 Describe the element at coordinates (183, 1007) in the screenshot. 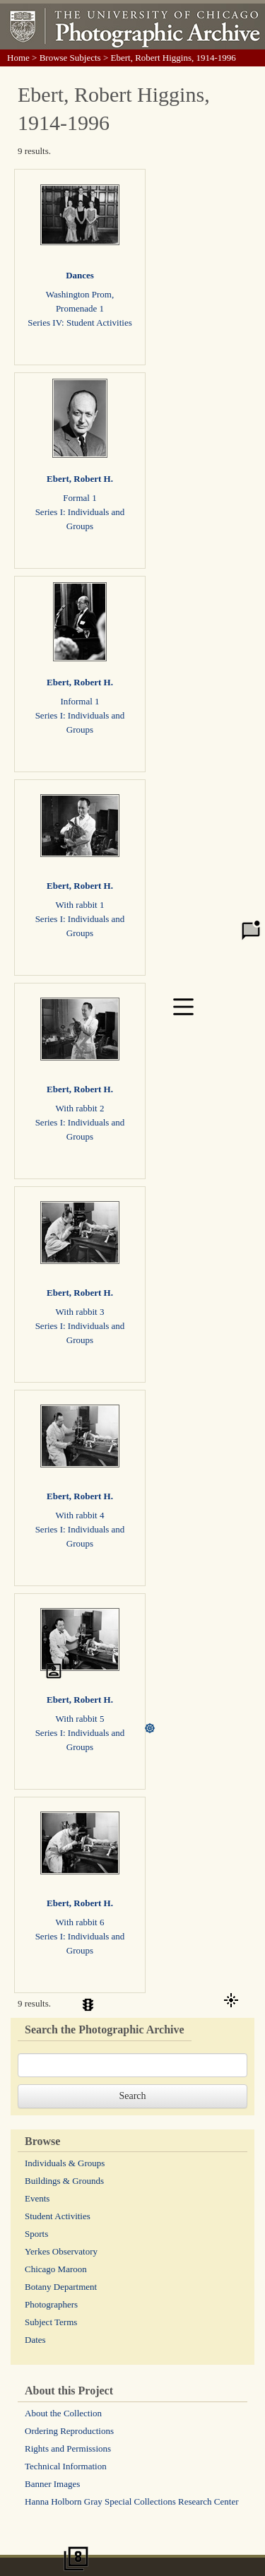

I see `open navigation menu` at that location.